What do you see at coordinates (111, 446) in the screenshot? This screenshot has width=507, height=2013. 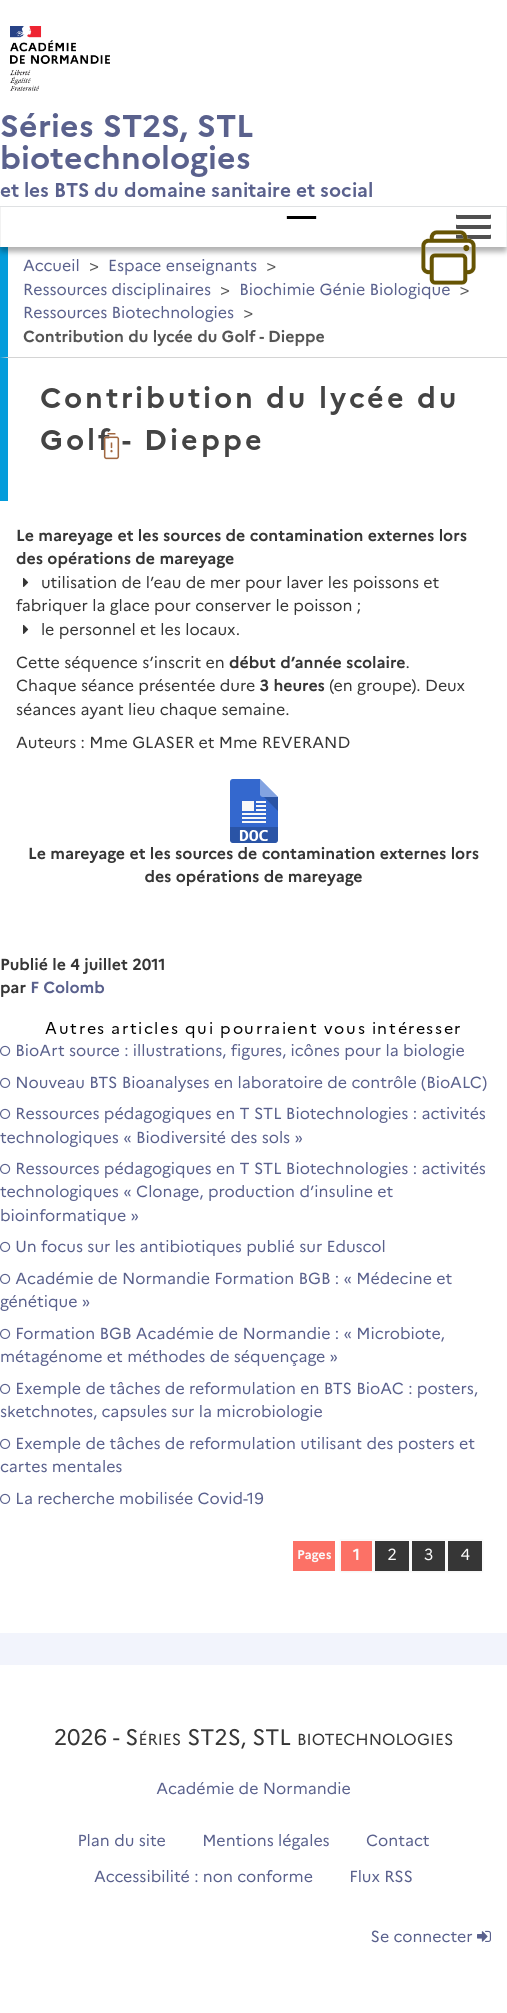 I see `indicates low battery warning` at bounding box center [111, 446].